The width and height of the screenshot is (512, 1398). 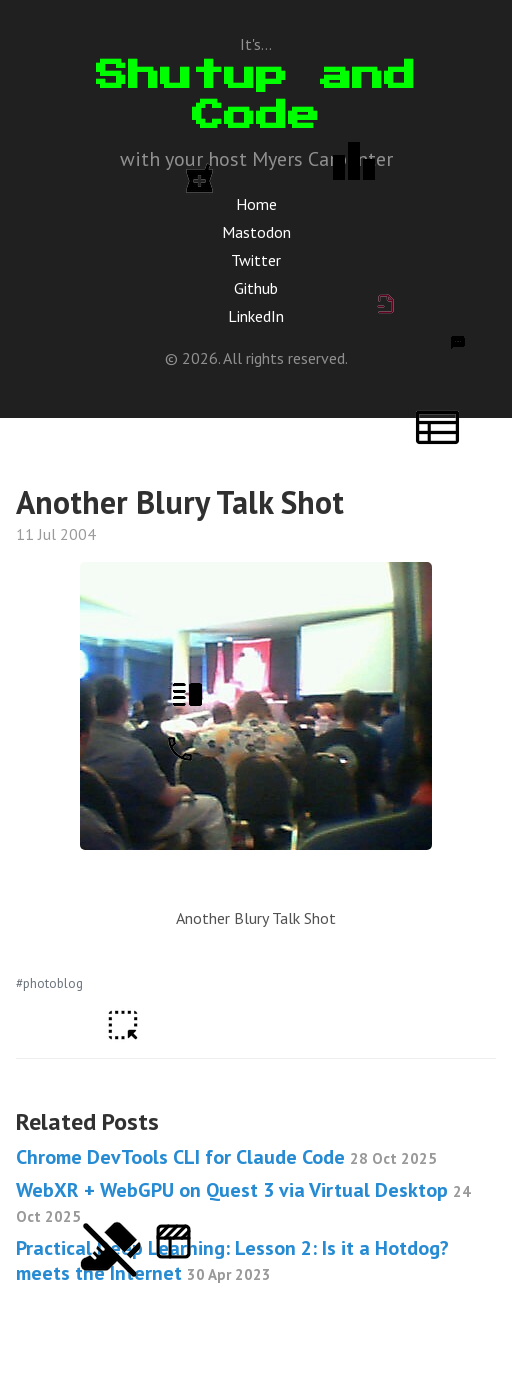 I want to click on view leaderboard rankings, so click(x=354, y=161).